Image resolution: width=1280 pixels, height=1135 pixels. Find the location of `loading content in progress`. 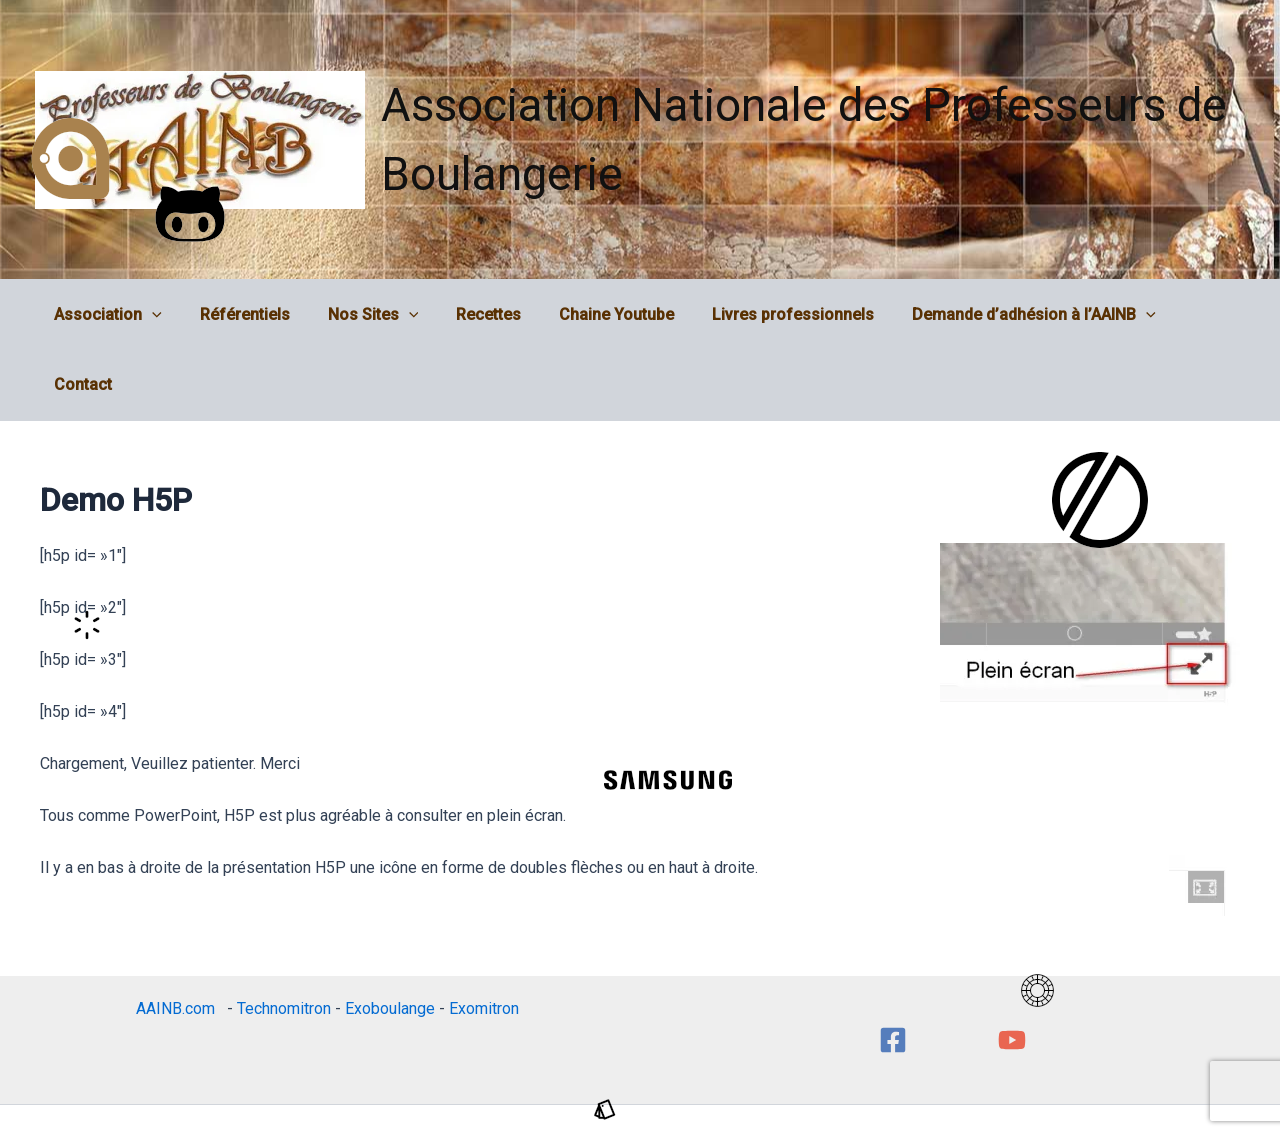

loading content in progress is located at coordinates (87, 625).